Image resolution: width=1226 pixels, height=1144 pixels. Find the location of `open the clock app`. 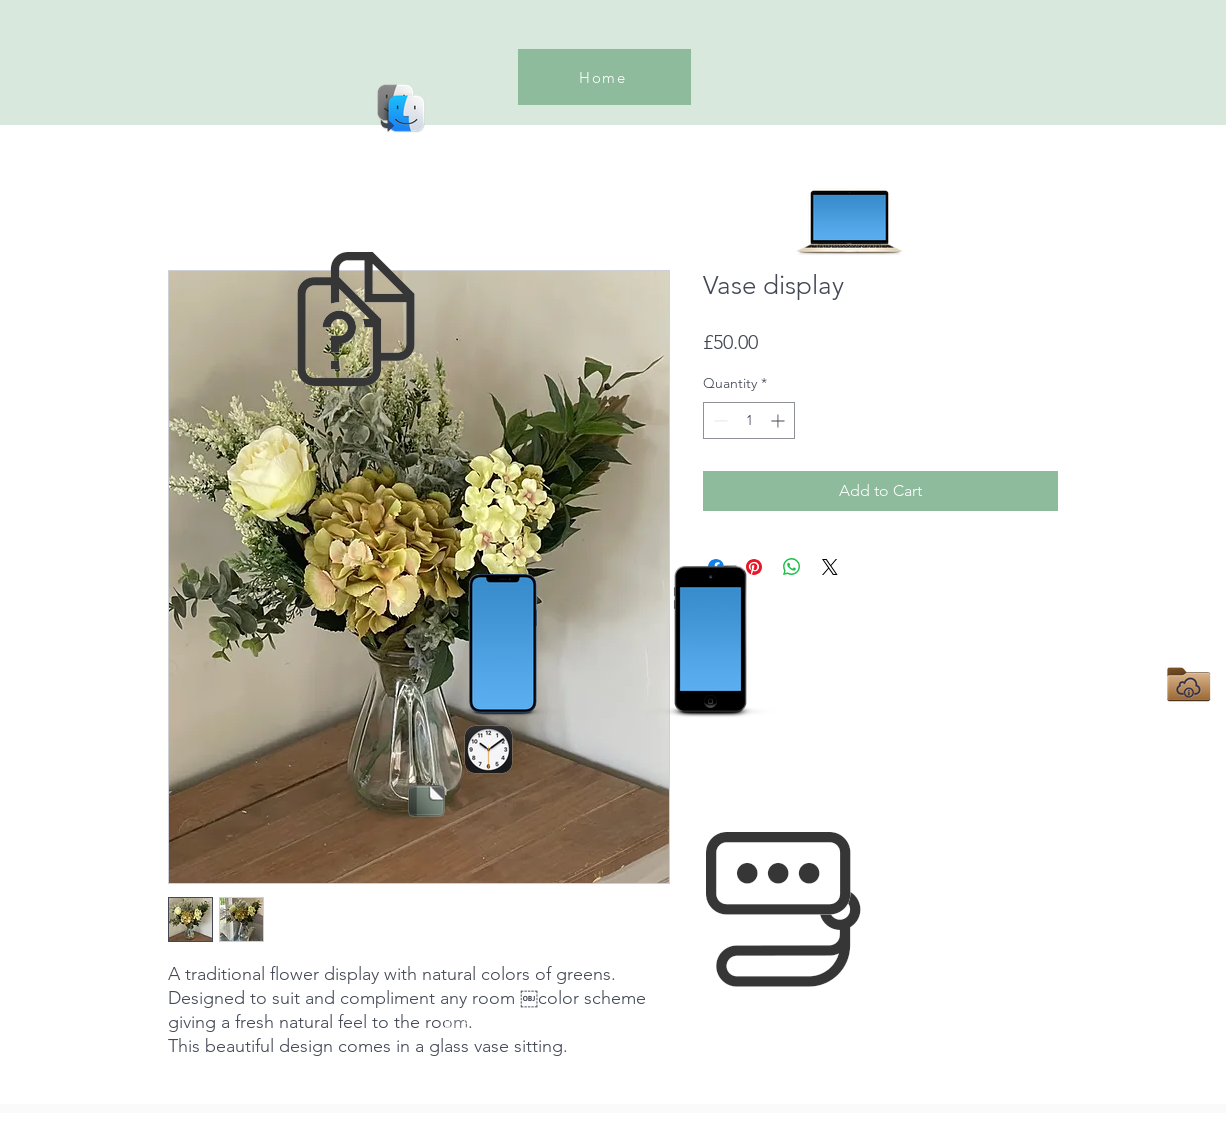

open the clock app is located at coordinates (488, 749).